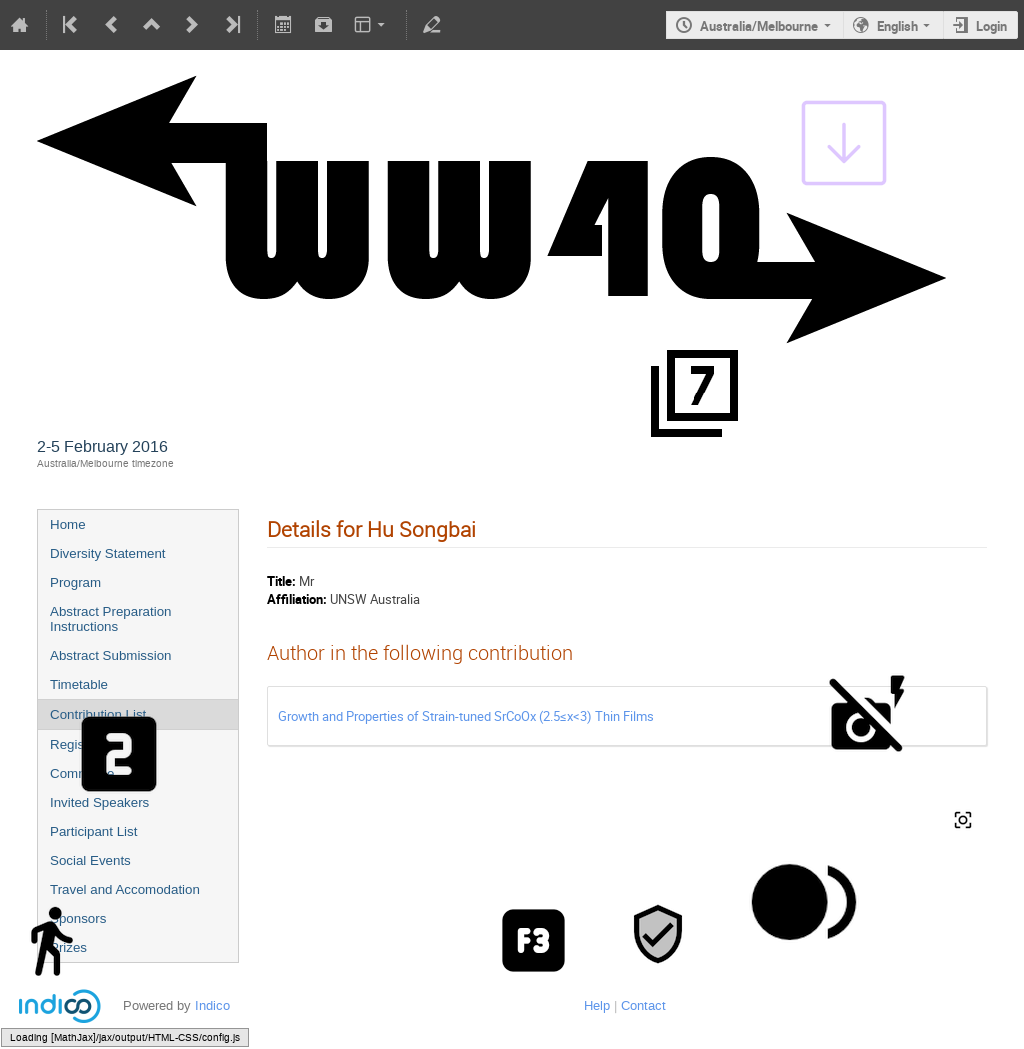  I want to click on indicates item 7 in a numbered series or filter, so click(694, 393).